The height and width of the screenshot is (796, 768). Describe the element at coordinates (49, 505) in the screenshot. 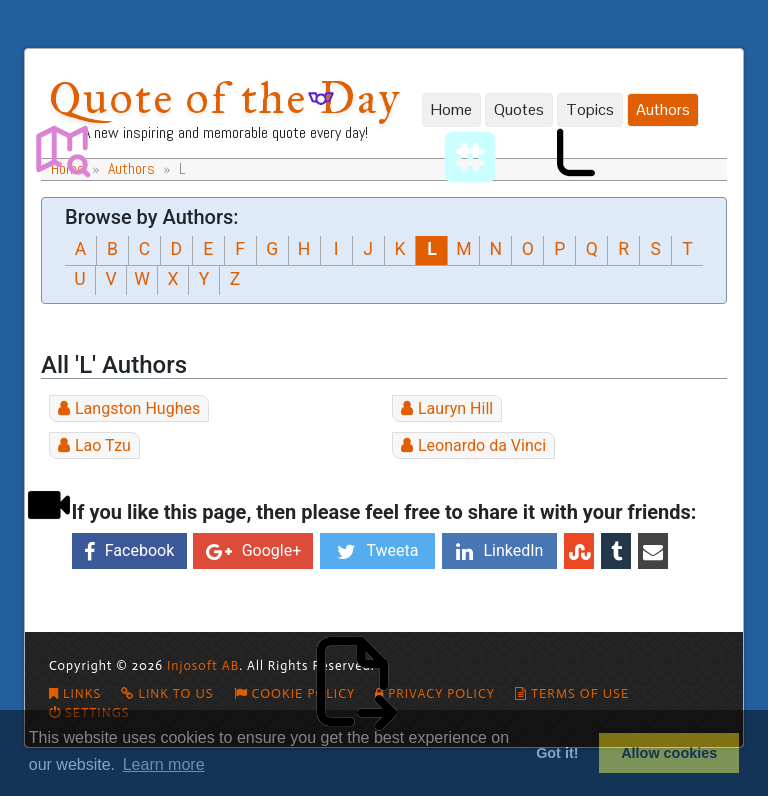

I see `start a video call` at that location.